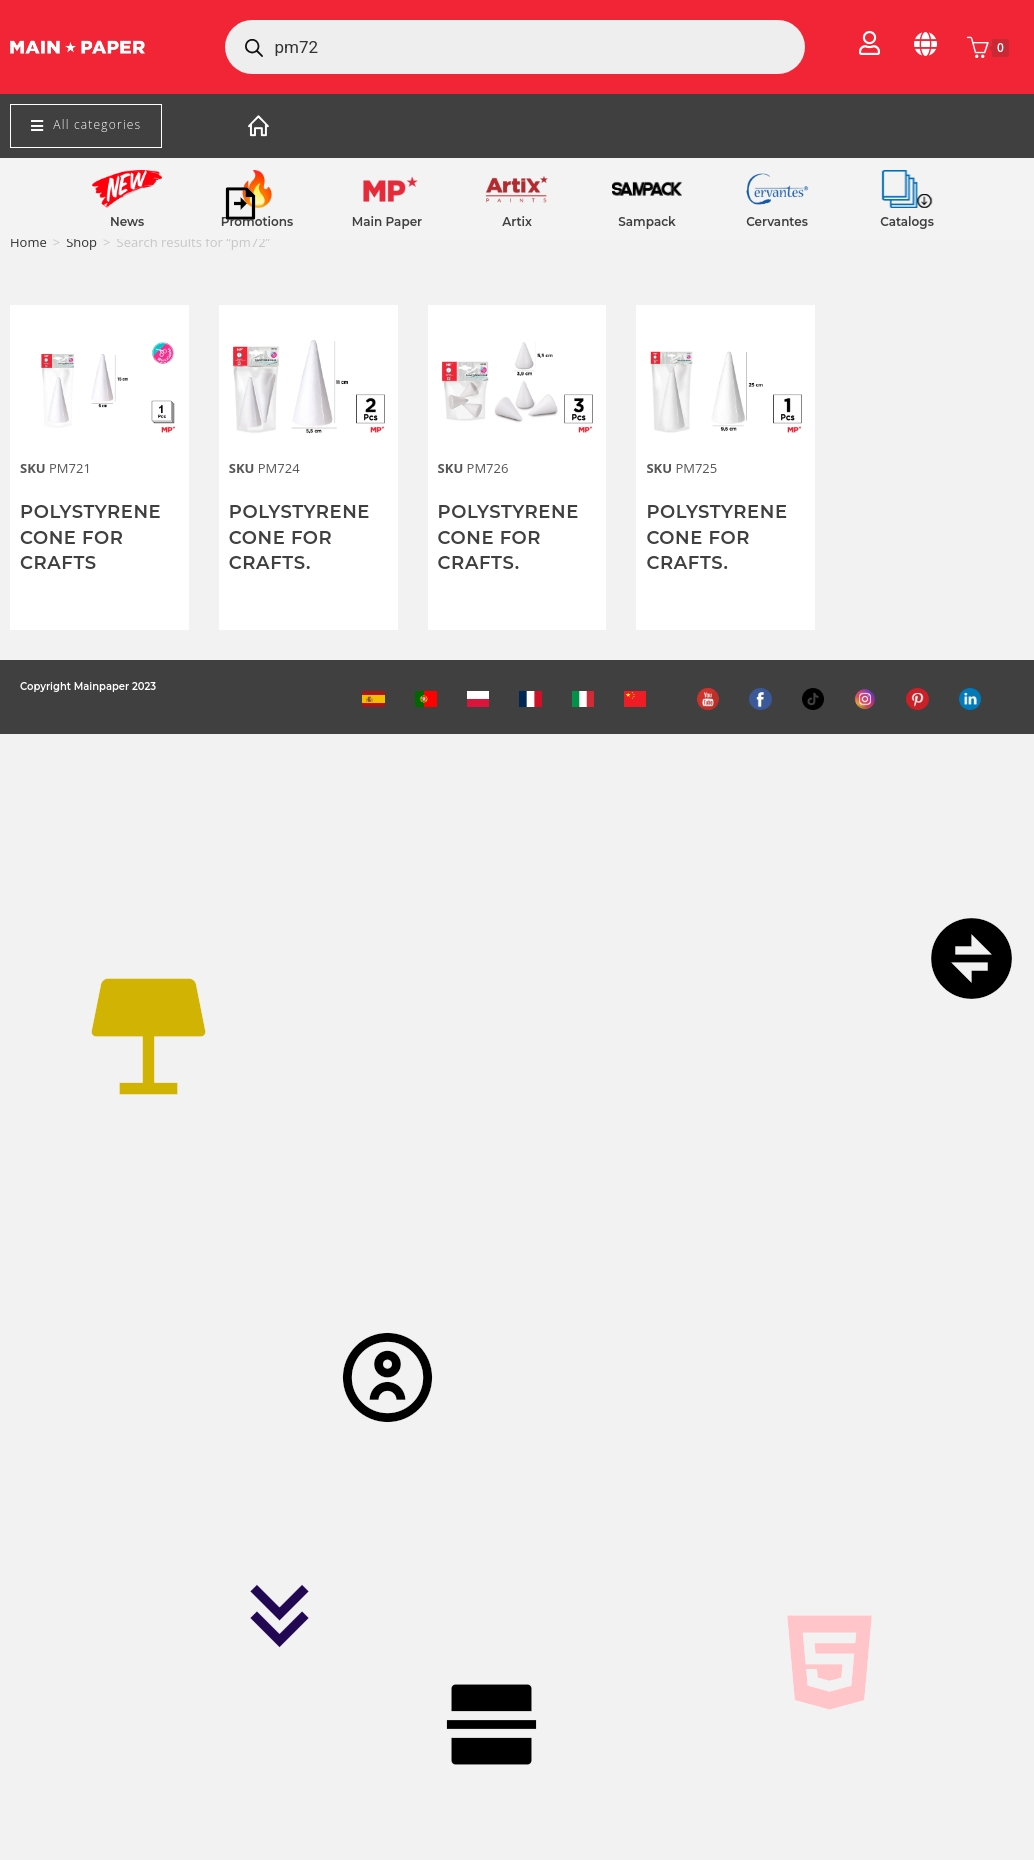 This screenshot has height=1860, width=1034. What do you see at coordinates (387, 1377) in the screenshot?
I see `access your account or profile` at bounding box center [387, 1377].